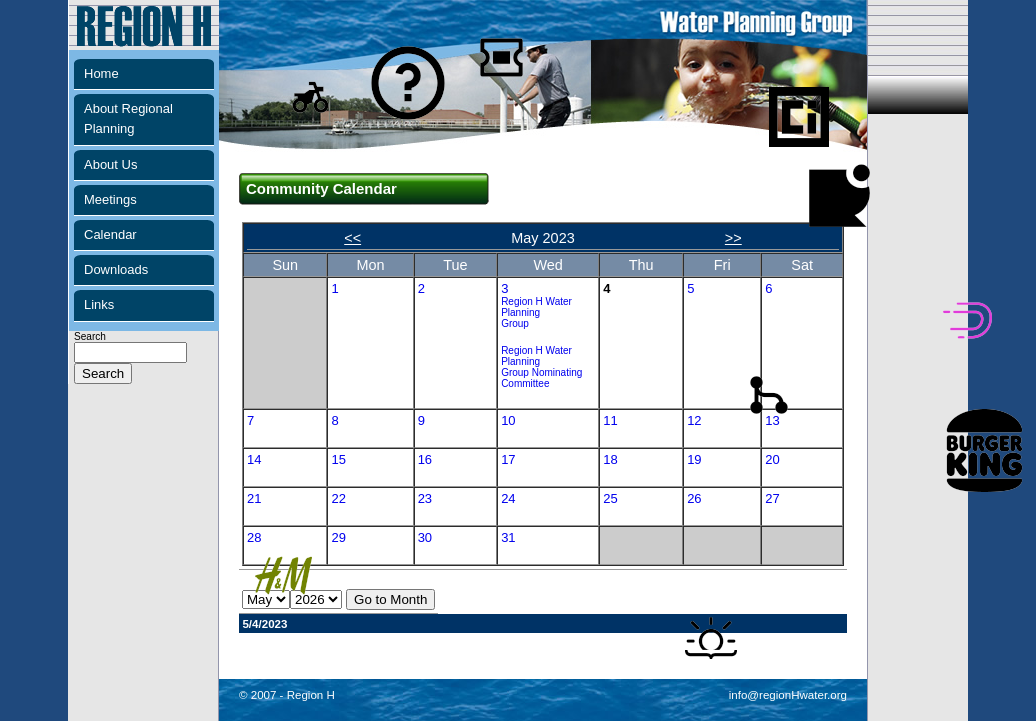 This screenshot has height=721, width=1036. What do you see at coordinates (711, 638) in the screenshot?
I see `open jdoodle online compiler` at bounding box center [711, 638].